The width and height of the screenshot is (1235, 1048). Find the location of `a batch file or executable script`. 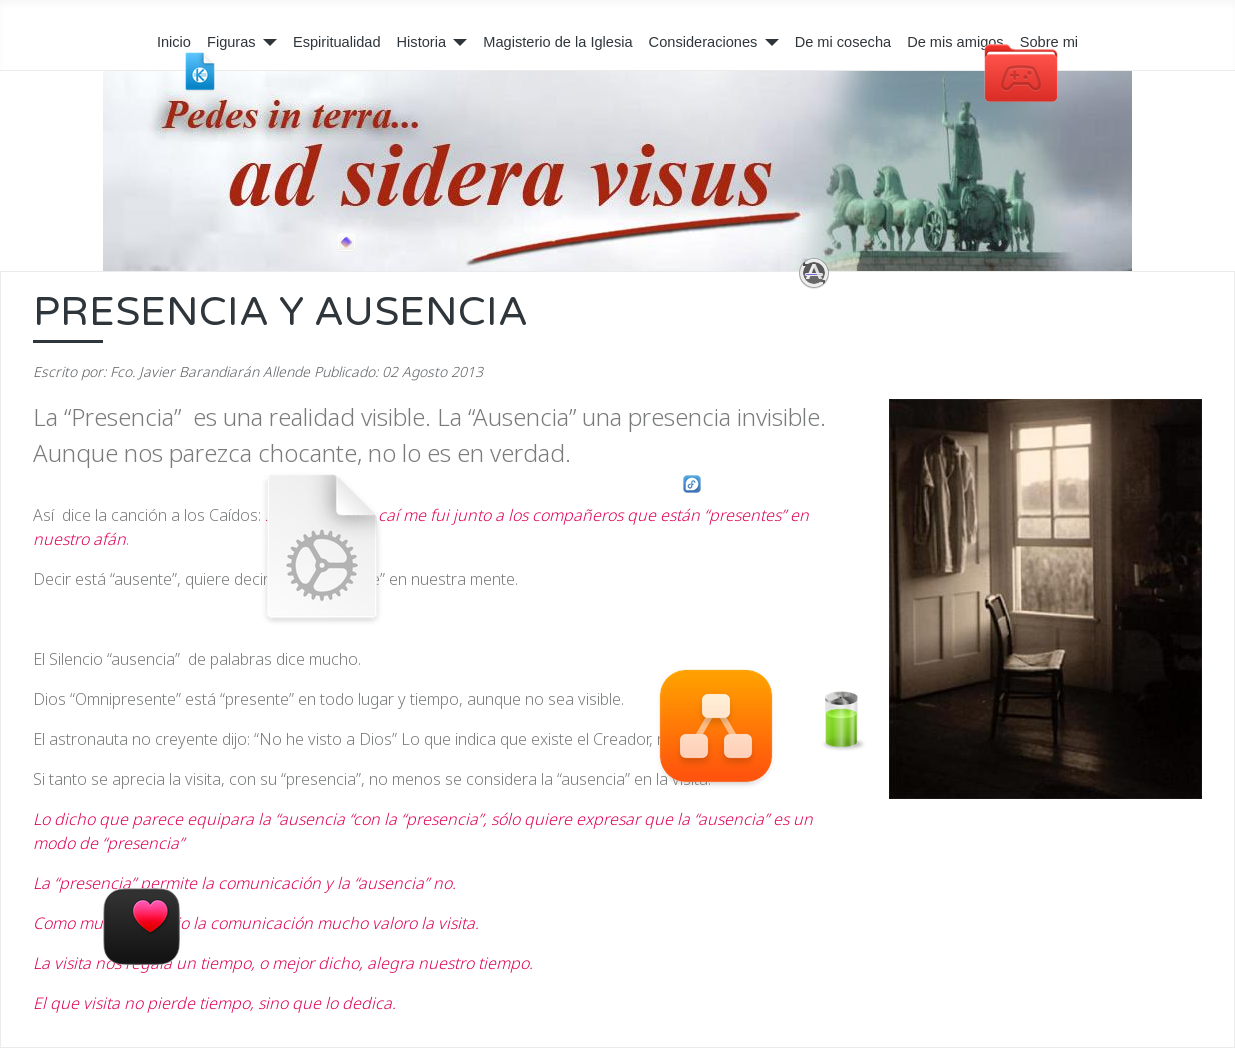

a batch file or executable script is located at coordinates (322, 549).